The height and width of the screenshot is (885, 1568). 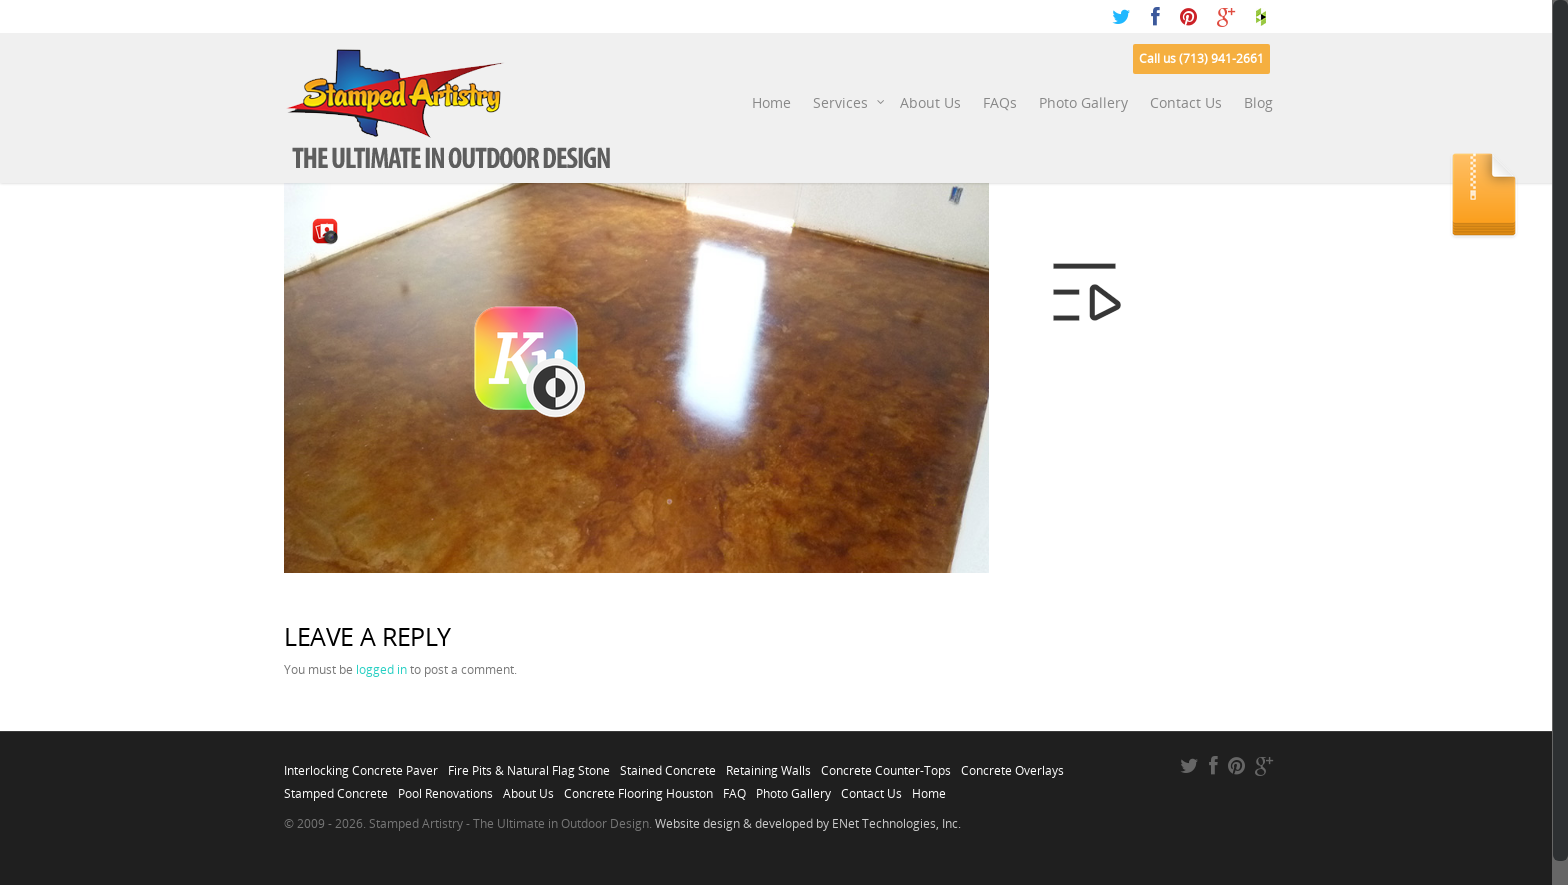 What do you see at coordinates (1484, 196) in the screenshot?
I see `a compressed package or archive file` at bounding box center [1484, 196].